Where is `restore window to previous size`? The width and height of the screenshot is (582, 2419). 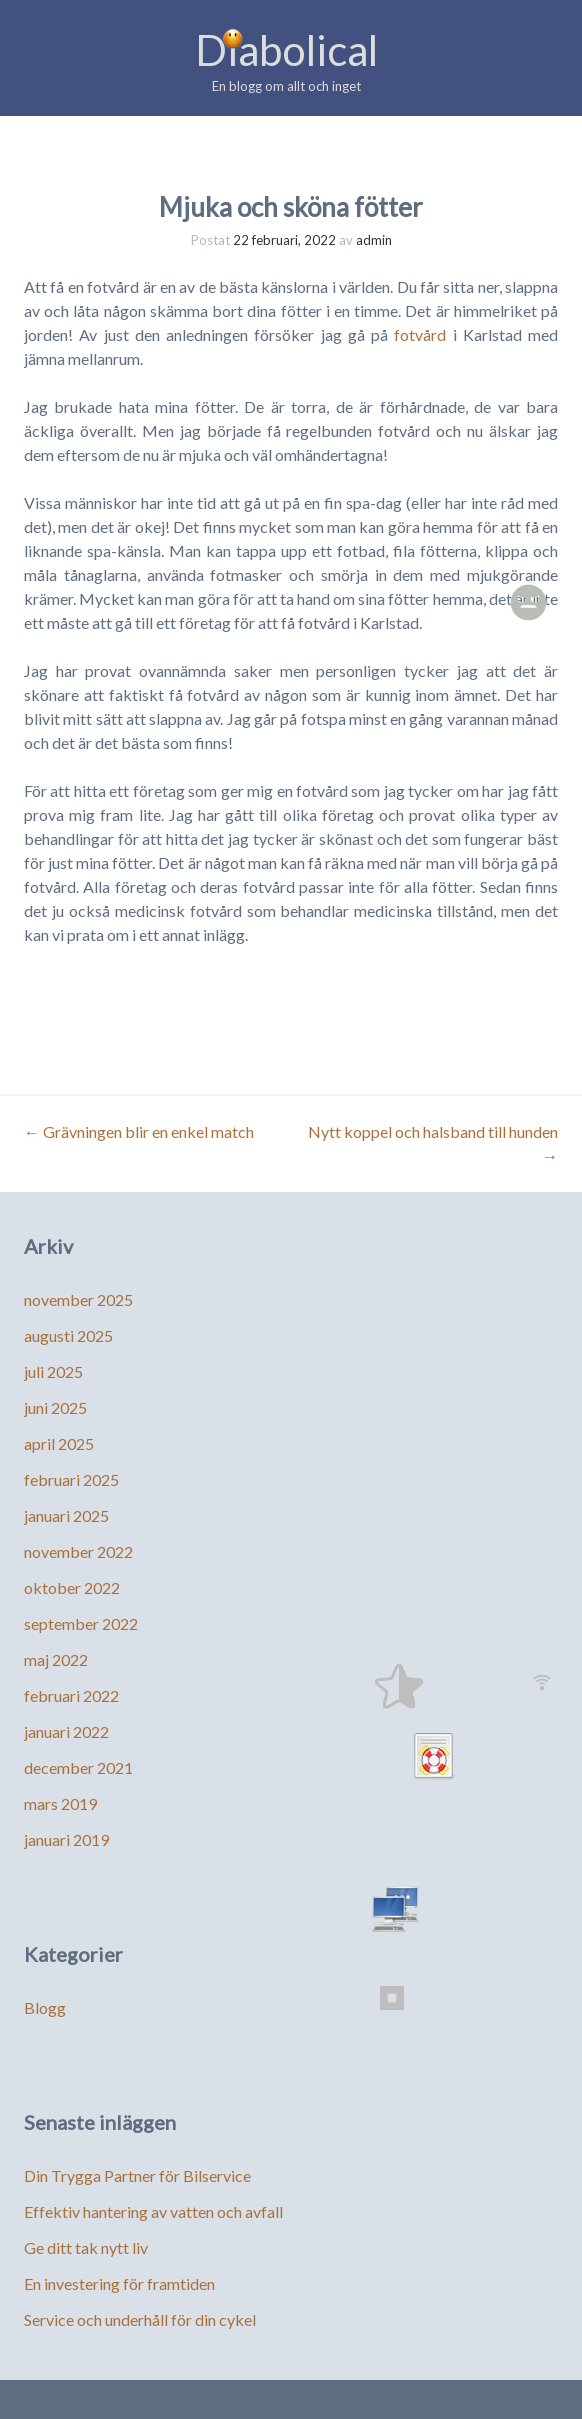
restore window to previous size is located at coordinates (392, 1998).